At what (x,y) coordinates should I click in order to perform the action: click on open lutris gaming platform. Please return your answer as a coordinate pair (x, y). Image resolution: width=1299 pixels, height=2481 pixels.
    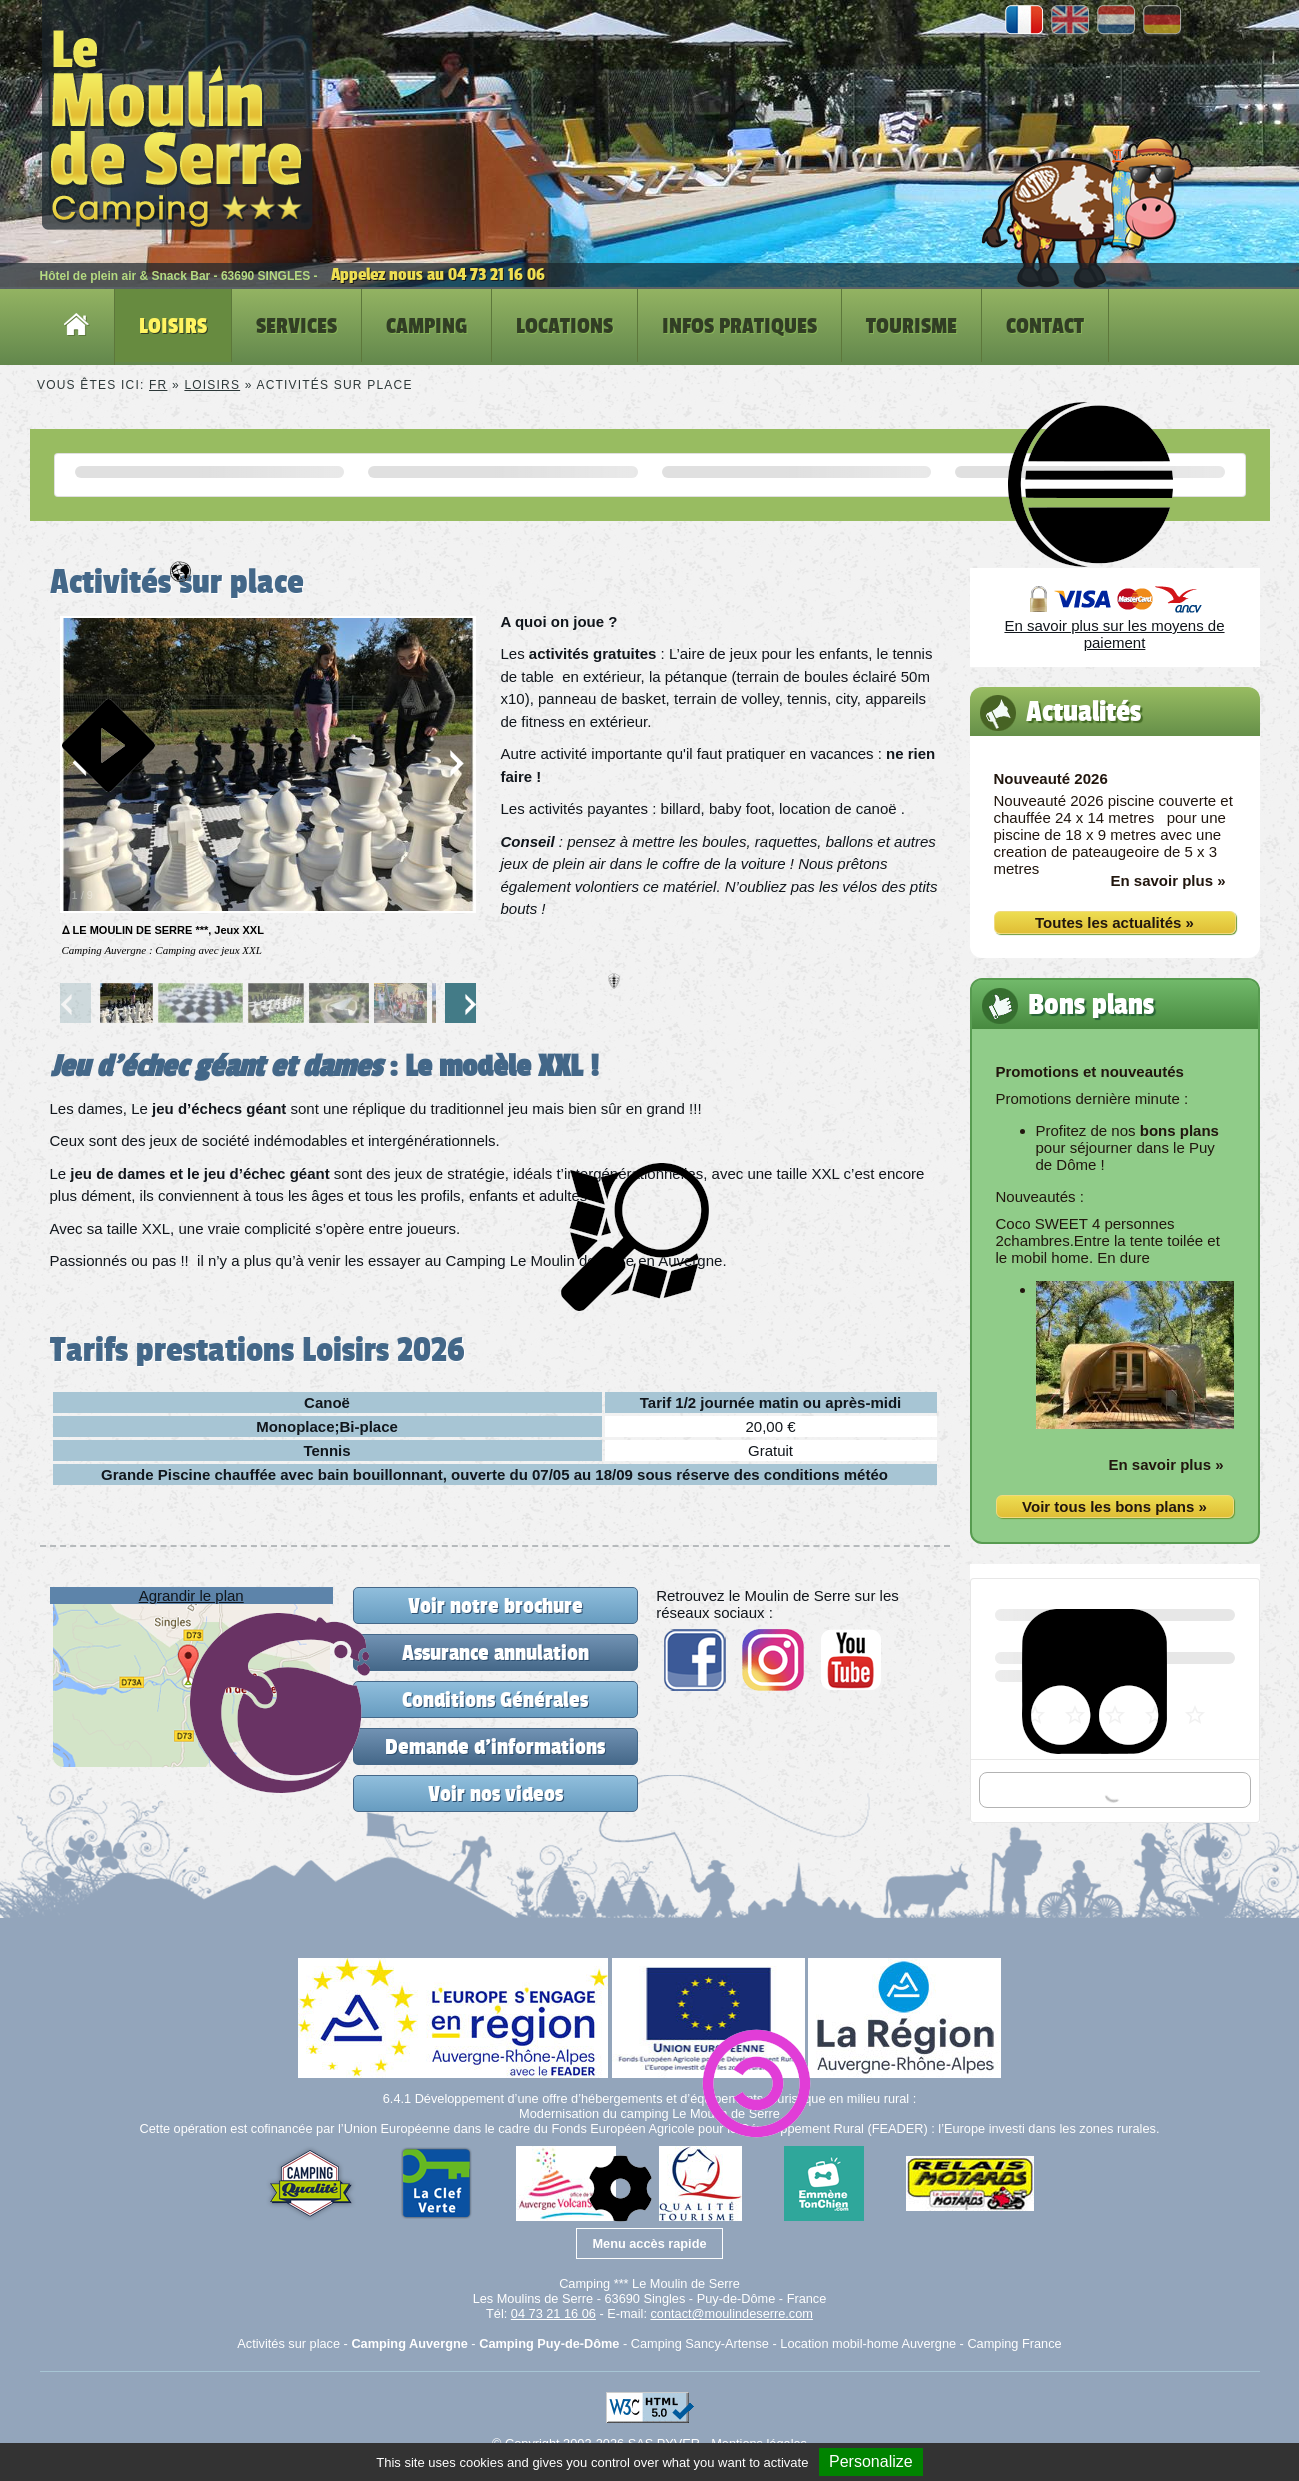
    Looking at the image, I should click on (280, 1703).